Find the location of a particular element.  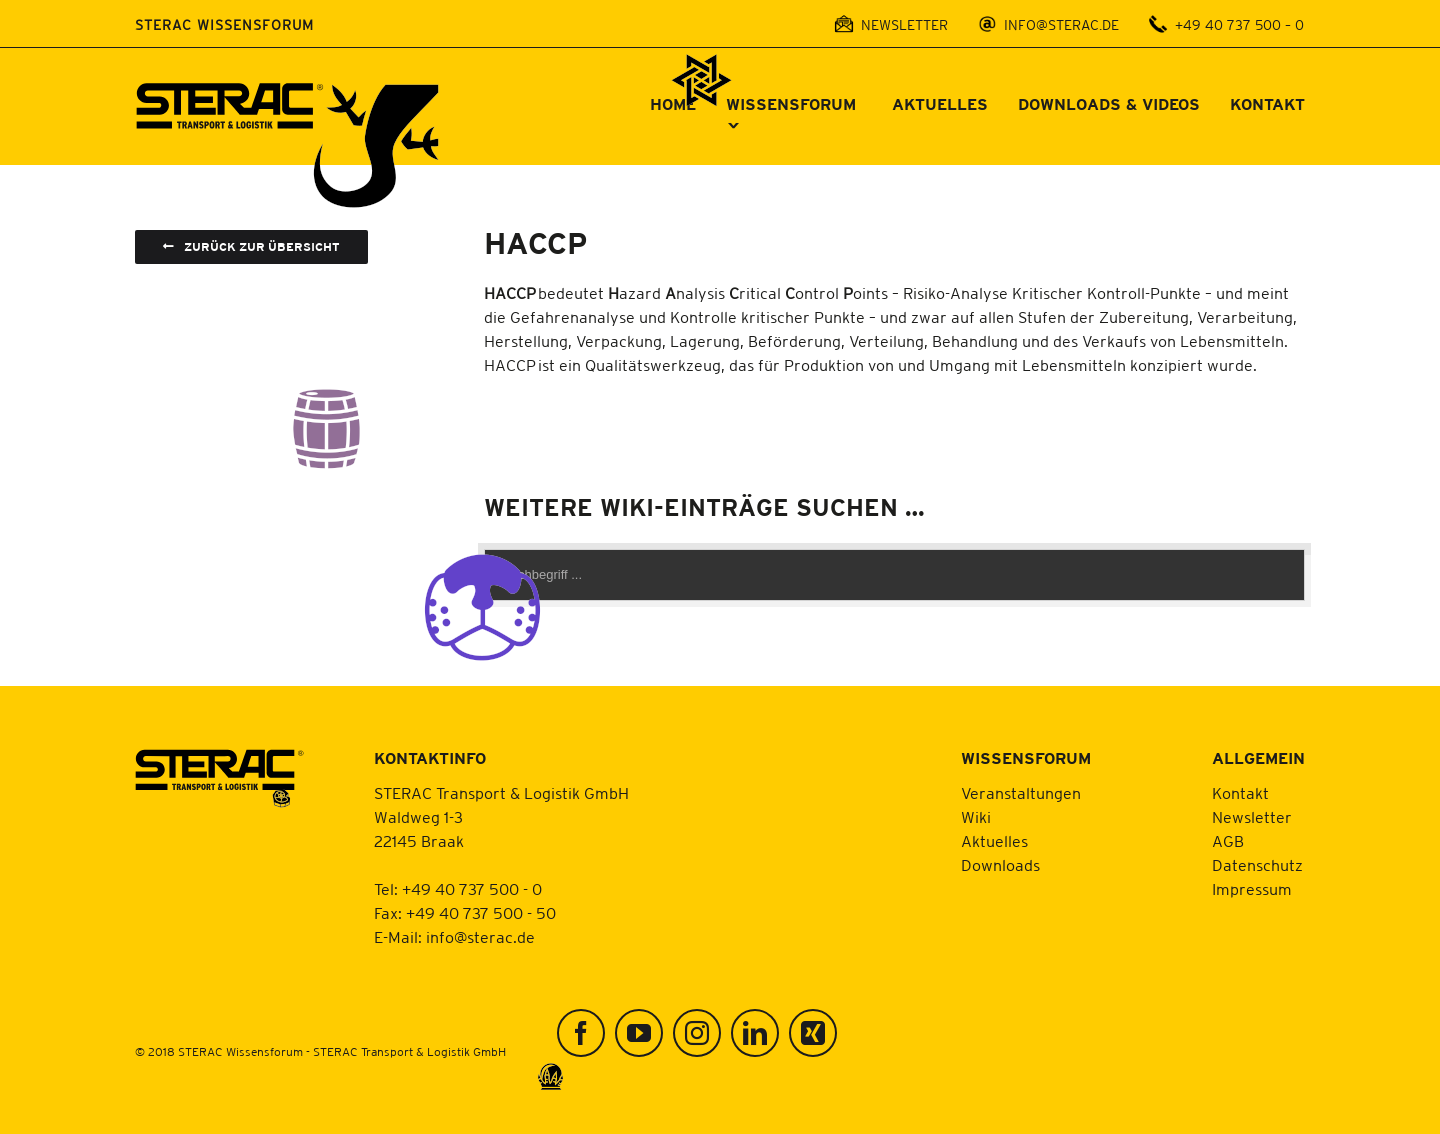

view fossil collection or inventory is located at coordinates (281, 798).